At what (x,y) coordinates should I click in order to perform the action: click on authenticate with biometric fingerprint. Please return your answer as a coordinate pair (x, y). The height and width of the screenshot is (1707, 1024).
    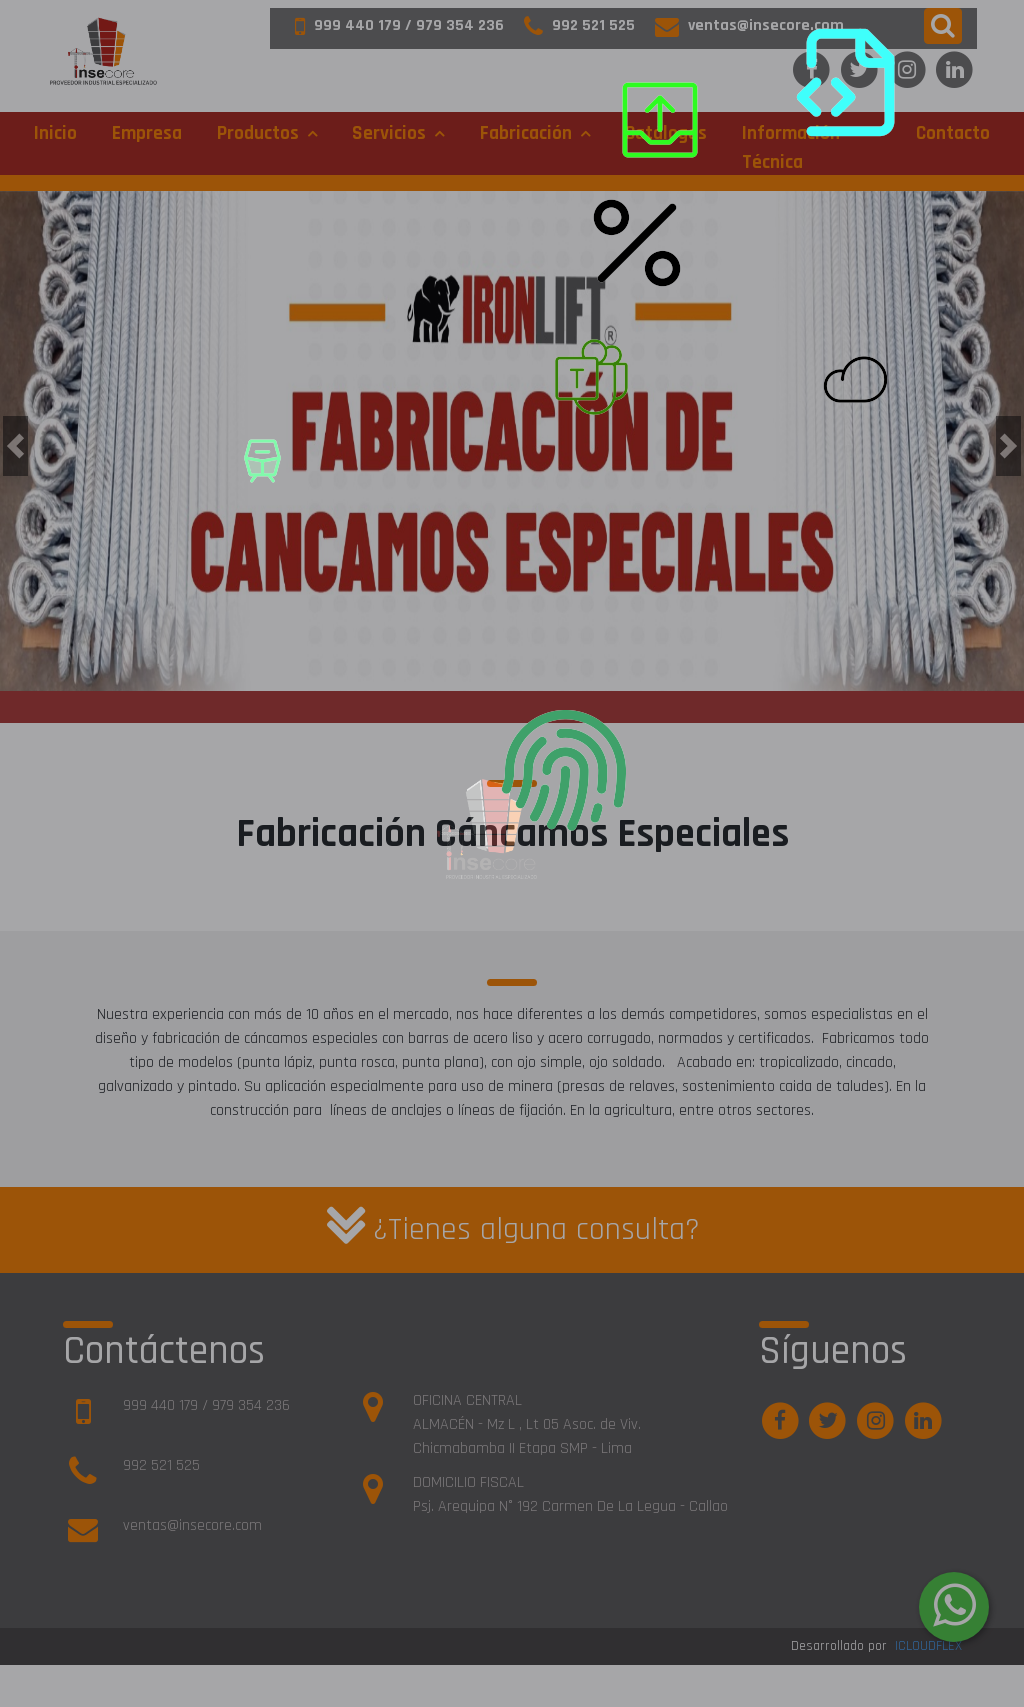
    Looking at the image, I should click on (565, 770).